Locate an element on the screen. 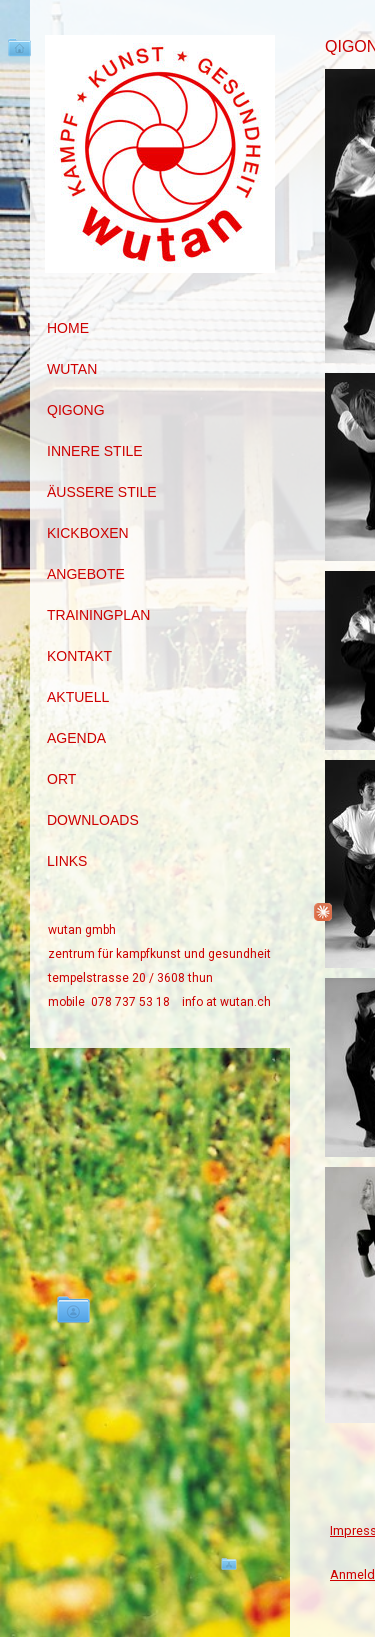  open your home folder is located at coordinates (19, 47).